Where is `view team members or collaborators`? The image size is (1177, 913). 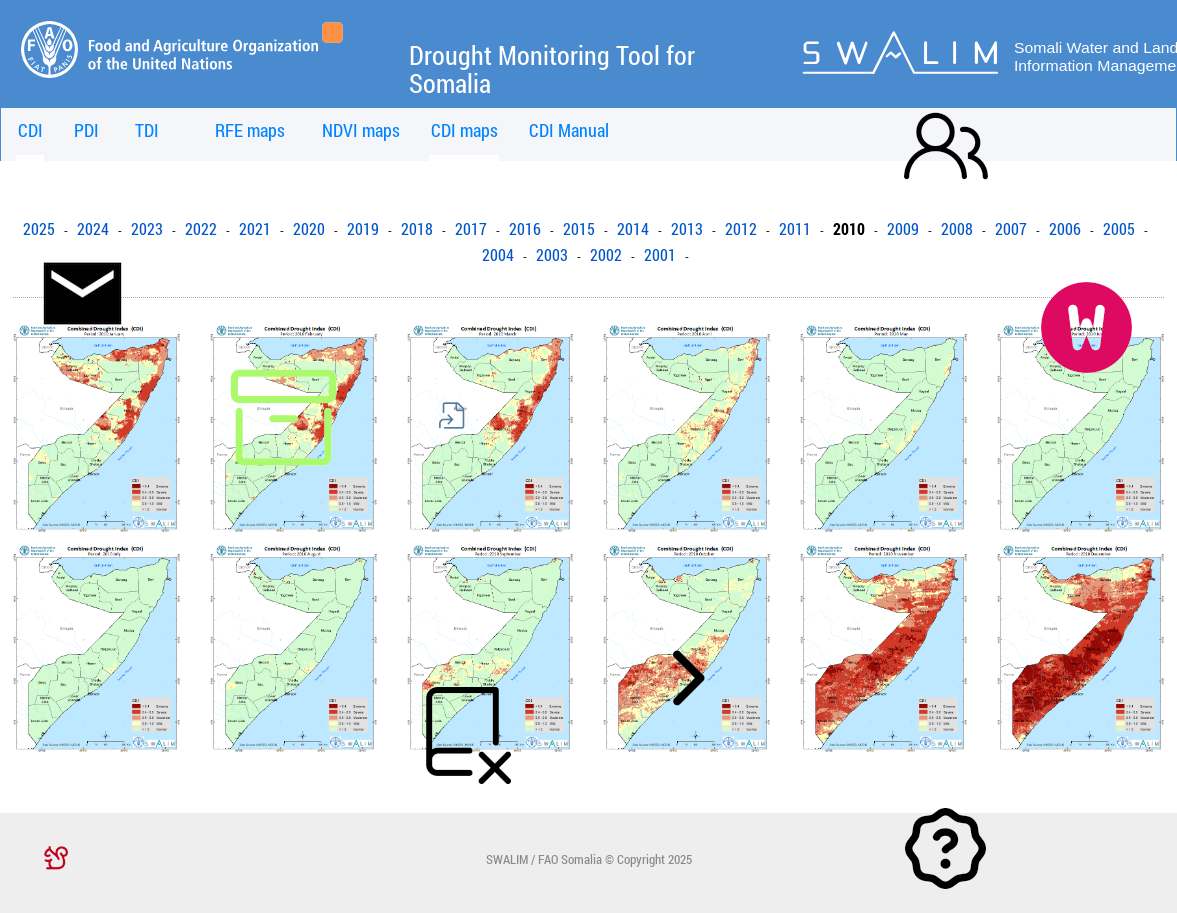
view team members or collaborators is located at coordinates (946, 146).